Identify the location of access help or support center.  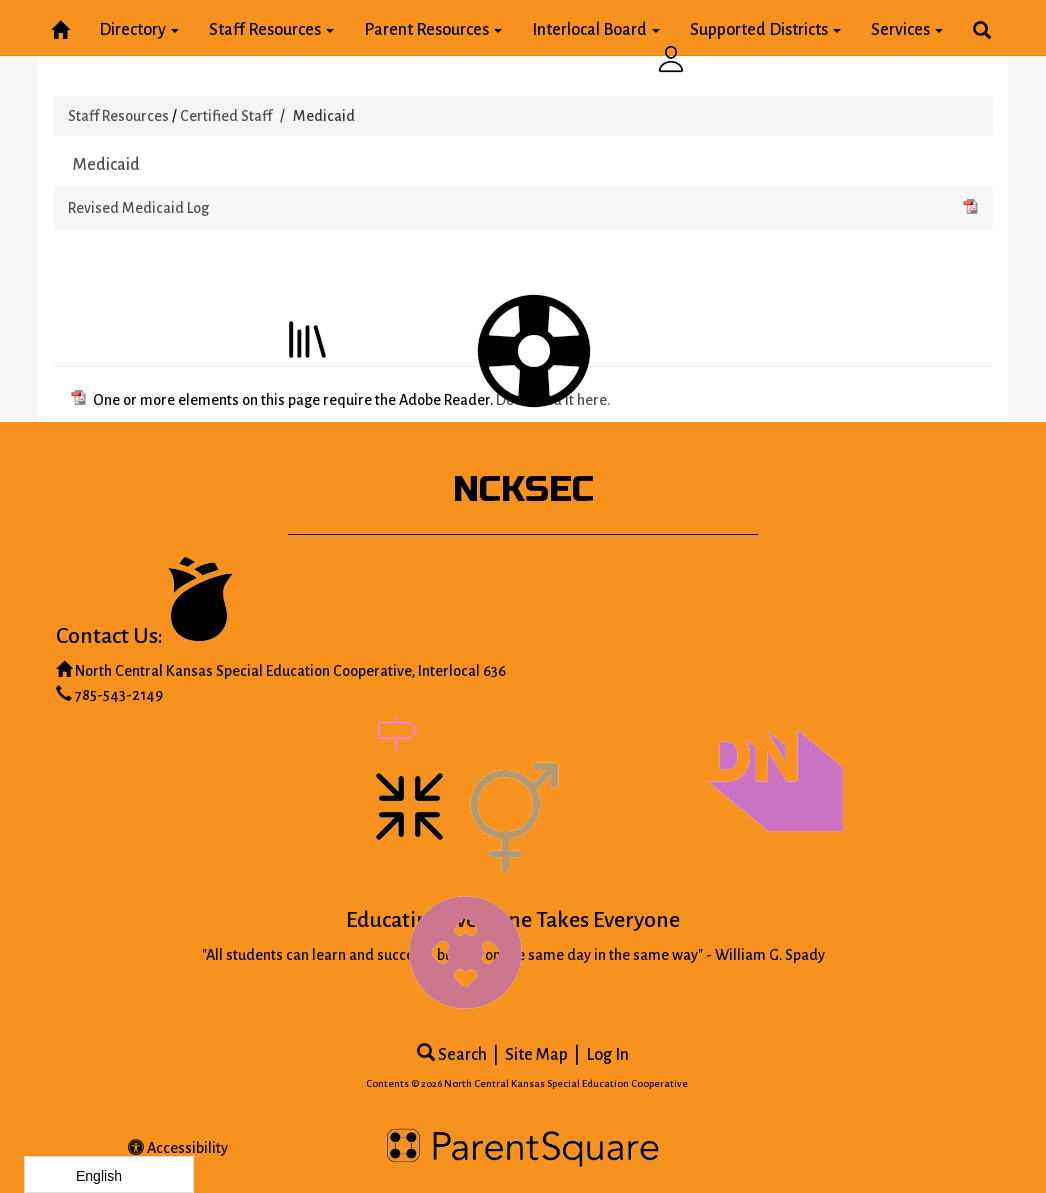
(534, 351).